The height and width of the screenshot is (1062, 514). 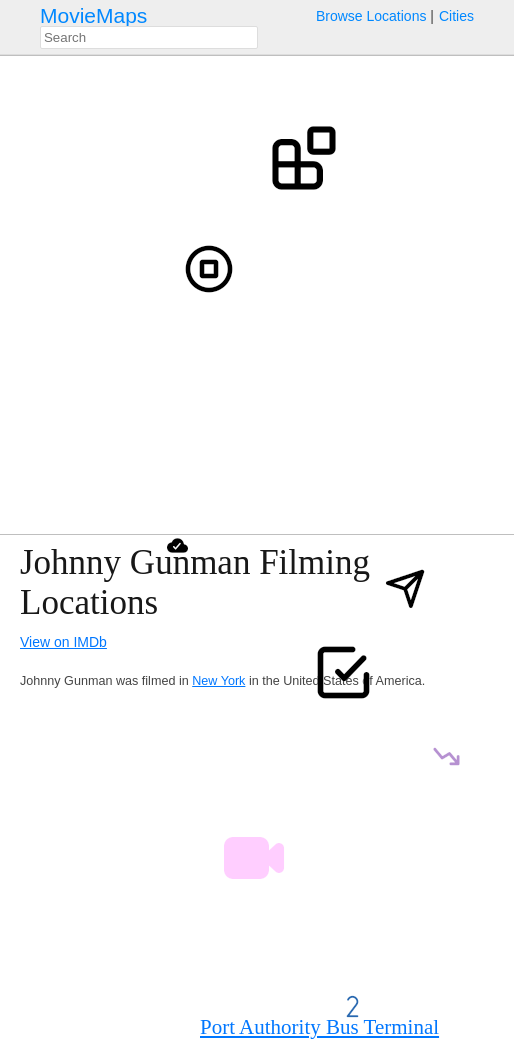 I want to click on mark item as complete, so click(x=343, y=672).